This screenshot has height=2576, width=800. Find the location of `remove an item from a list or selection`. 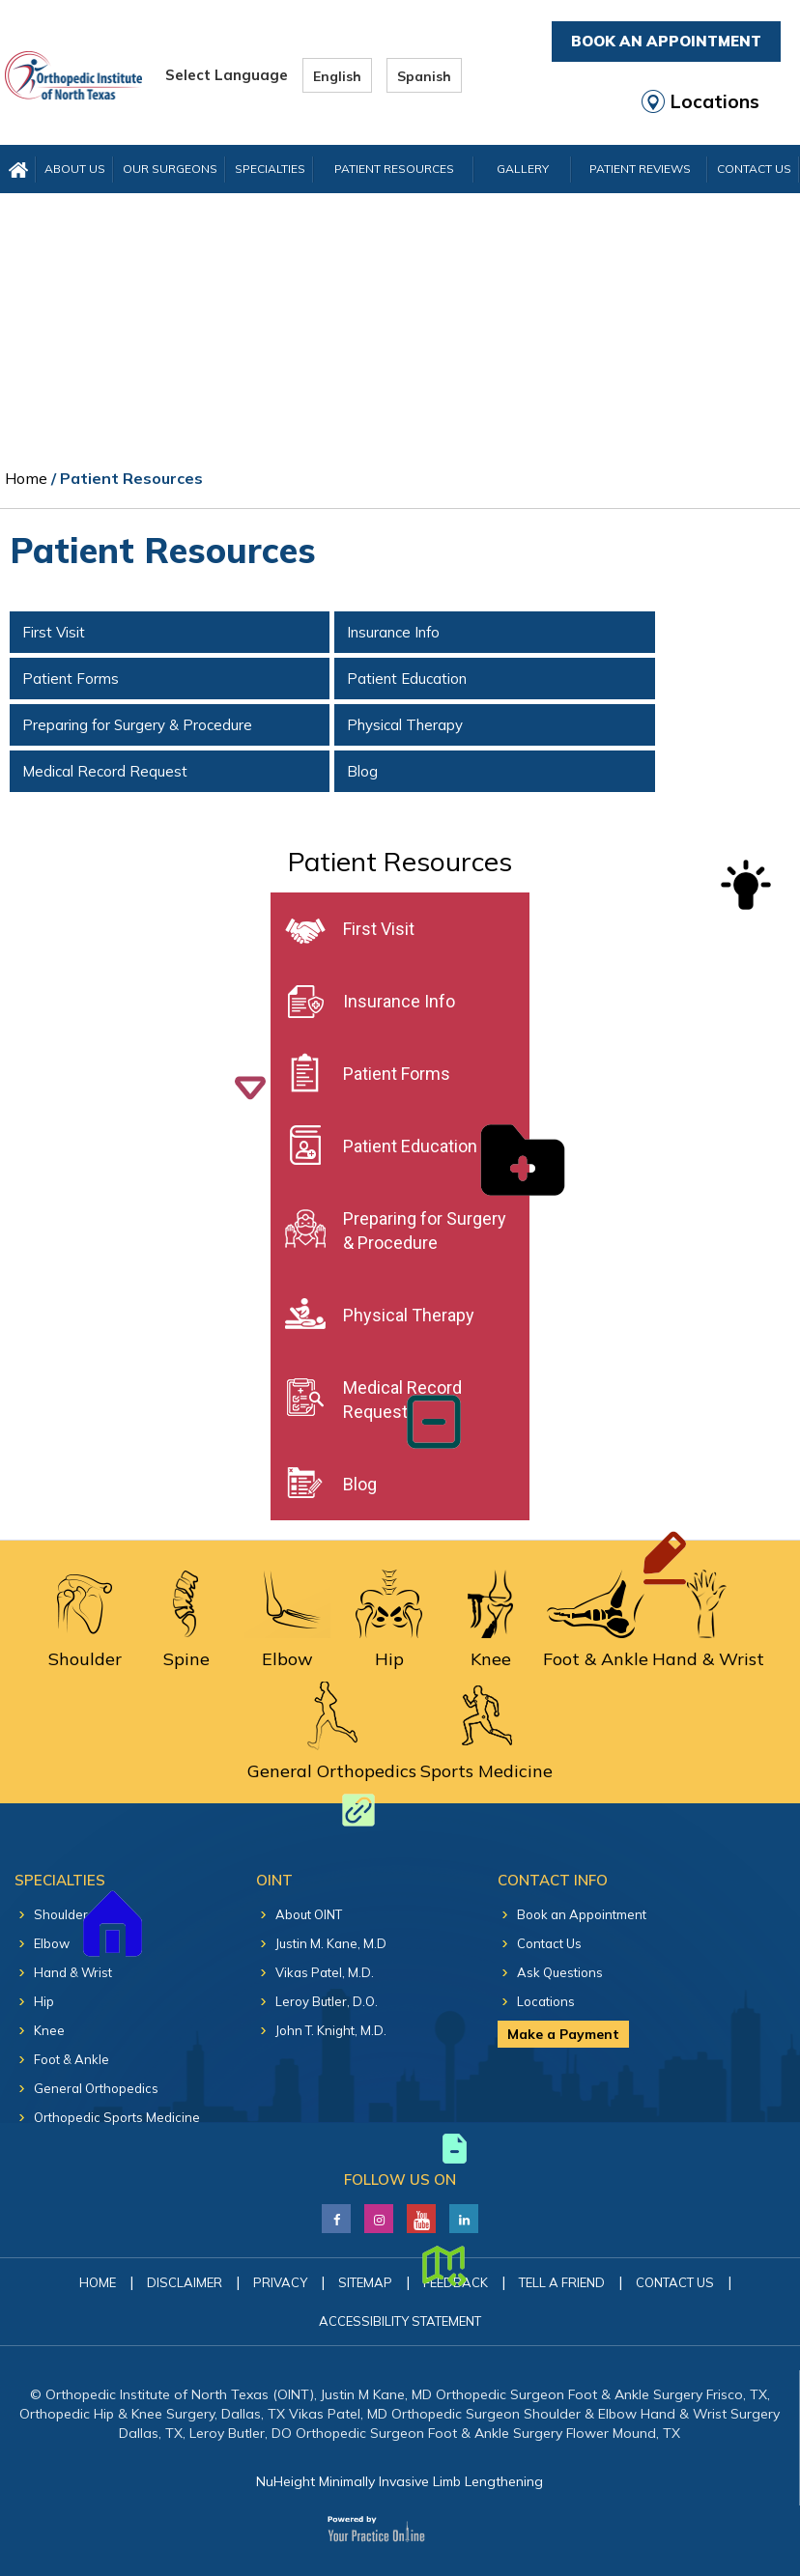

remove an item from a list or selection is located at coordinates (434, 1422).